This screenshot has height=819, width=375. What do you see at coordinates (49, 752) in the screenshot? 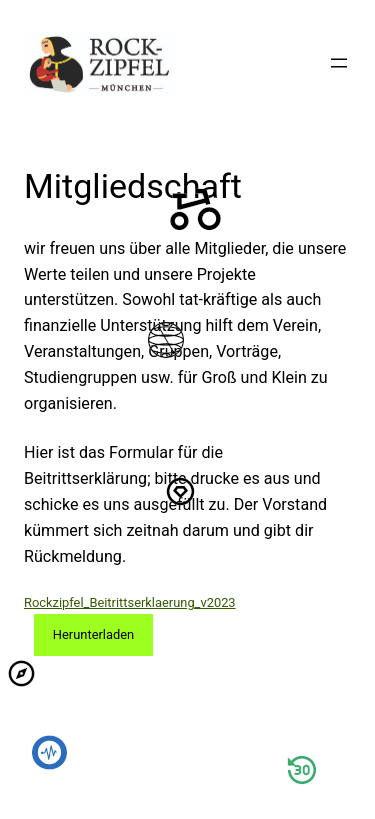
I see `graylog logo - open log management platform` at bounding box center [49, 752].